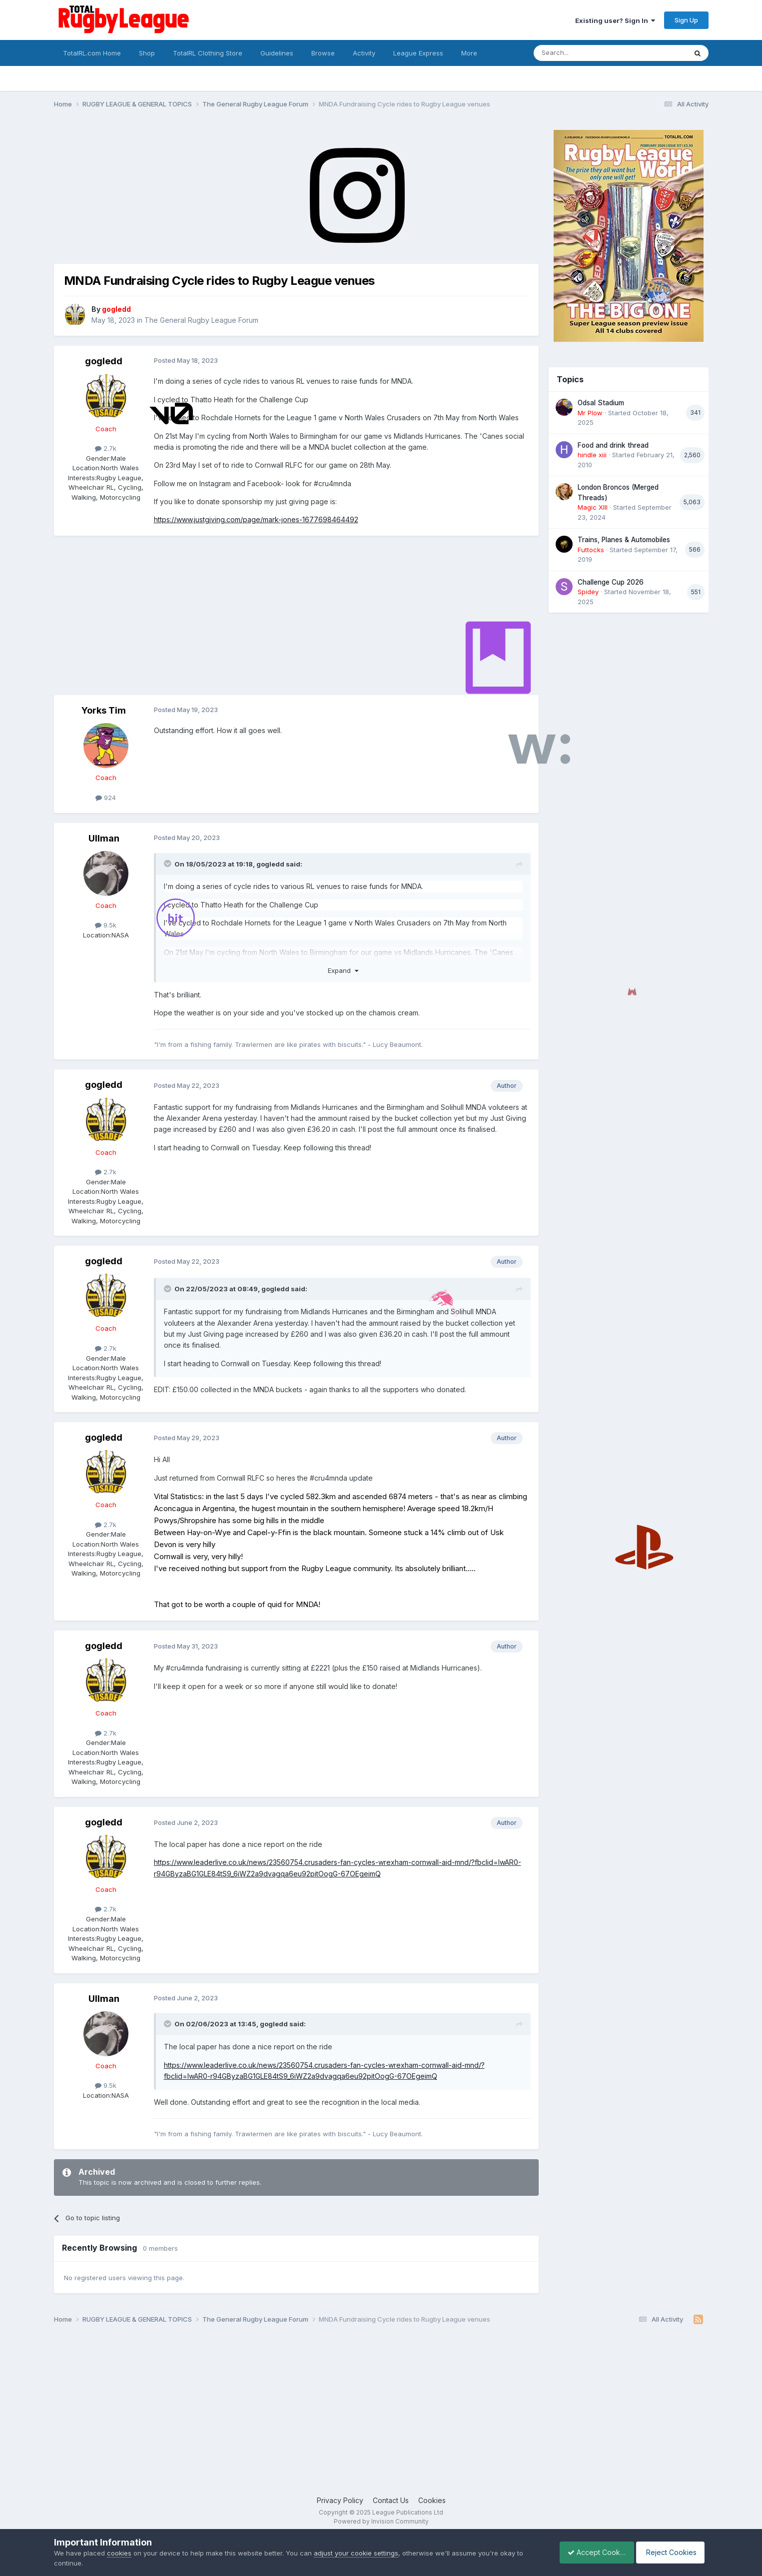 The height and width of the screenshot is (2576, 762). What do you see at coordinates (175, 917) in the screenshot?
I see `bit component sharing platform logo` at bounding box center [175, 917].